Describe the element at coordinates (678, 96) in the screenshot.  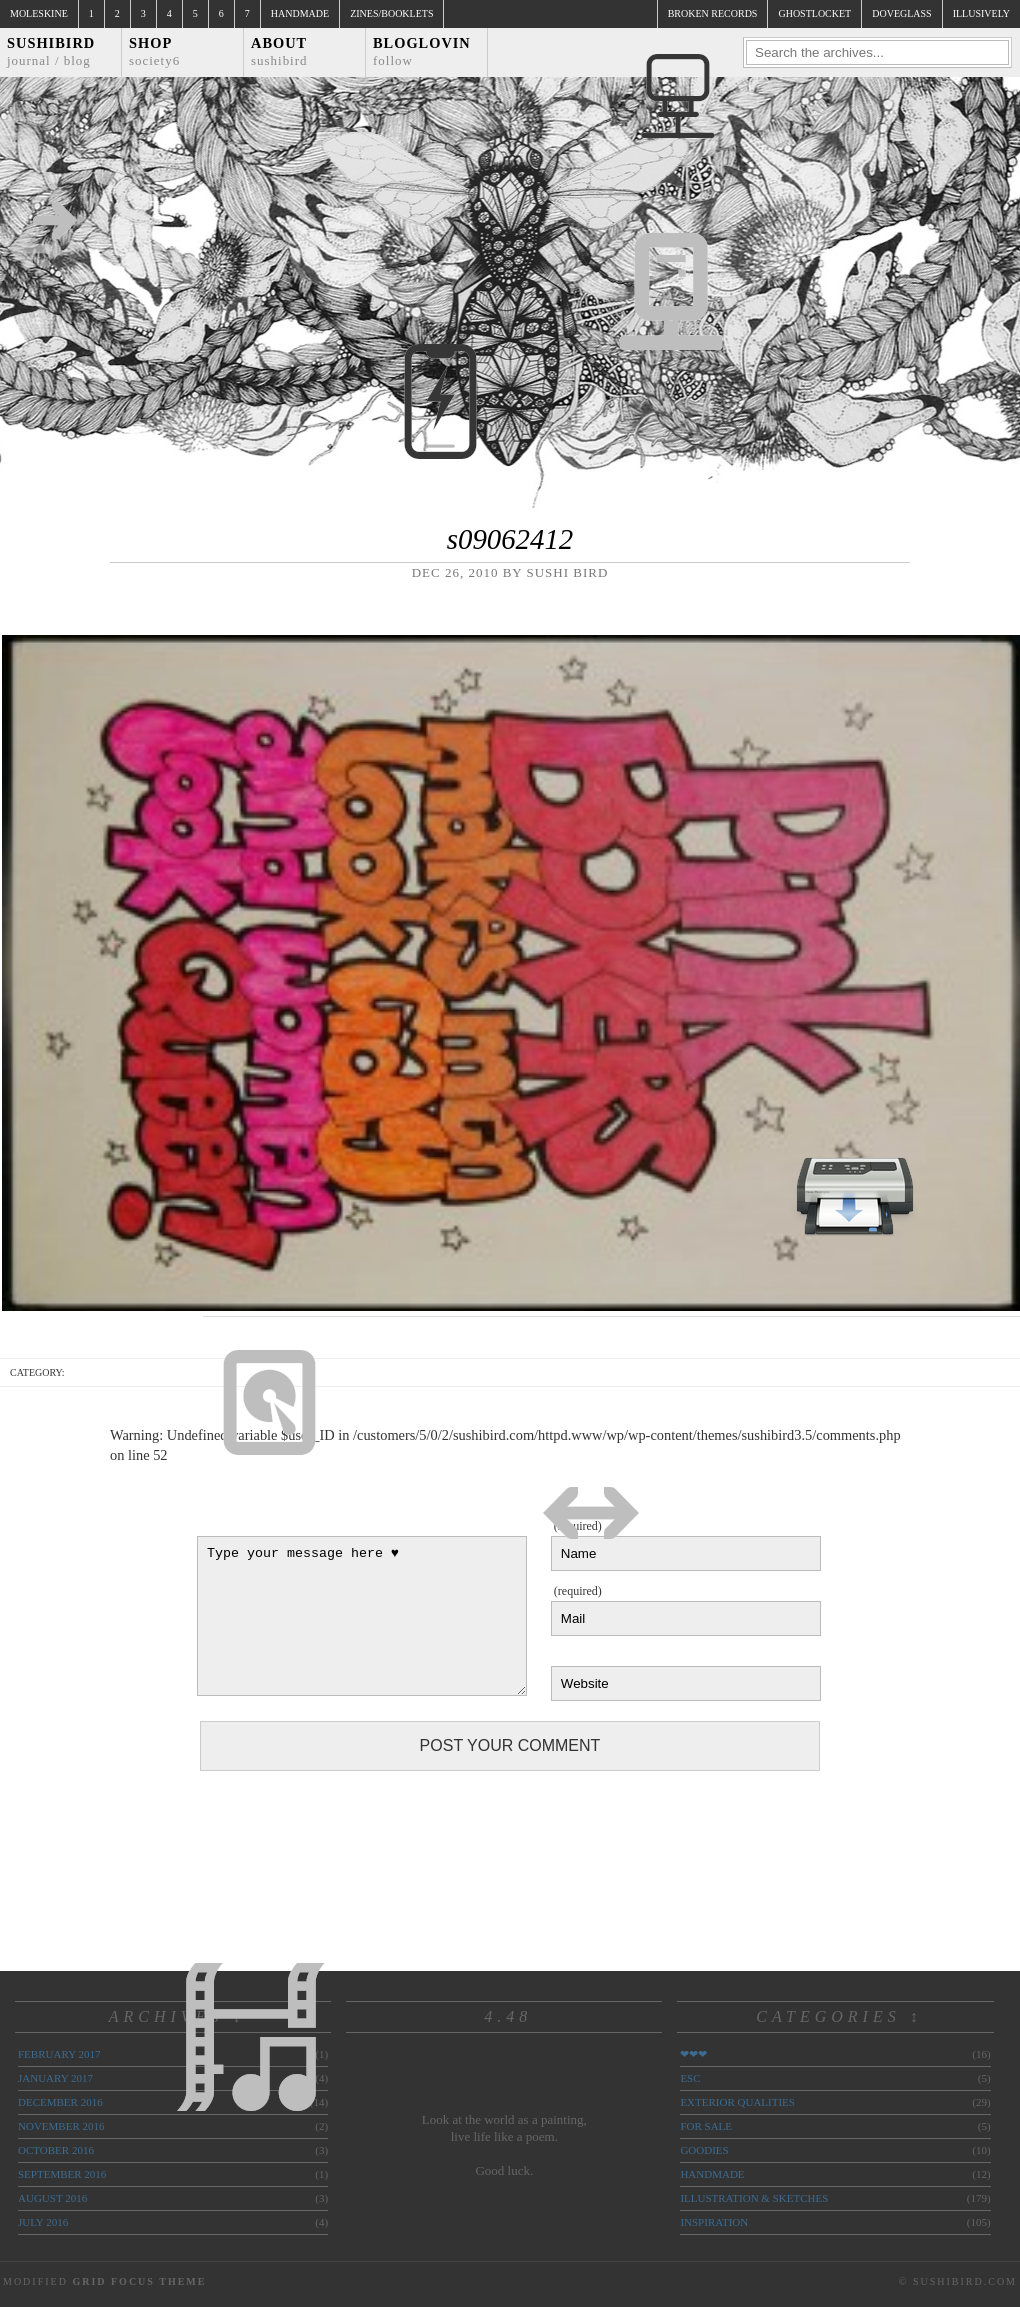
I see `access network settings` at that location.